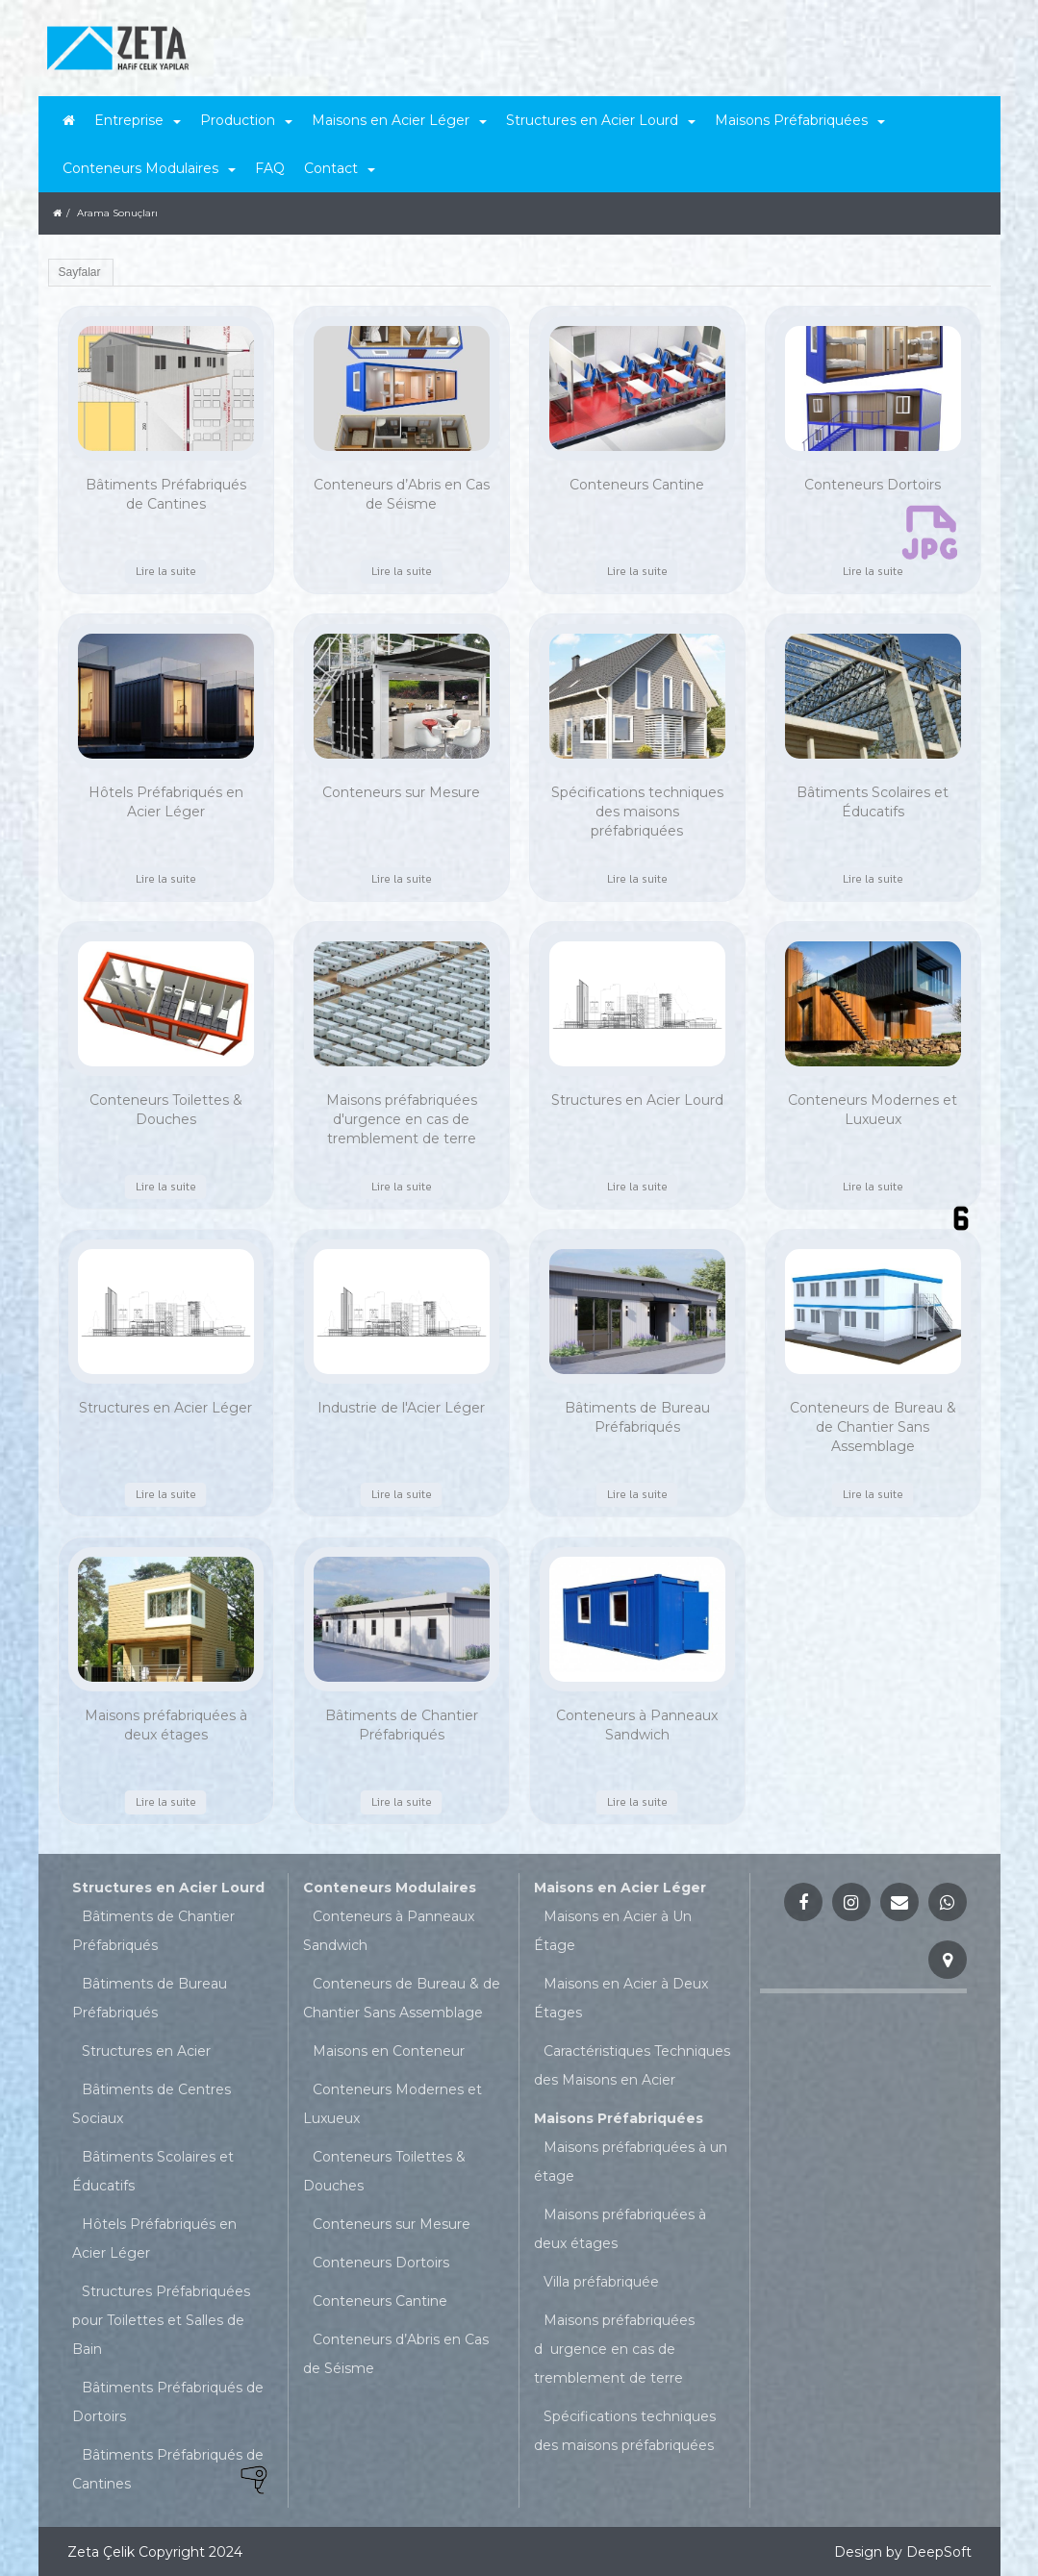 The image size is (1038, 2576). Describe the element at coordinates (961, 1218) in the screenshot. I see `indicates item number 6 in a list or sequence` at that location.